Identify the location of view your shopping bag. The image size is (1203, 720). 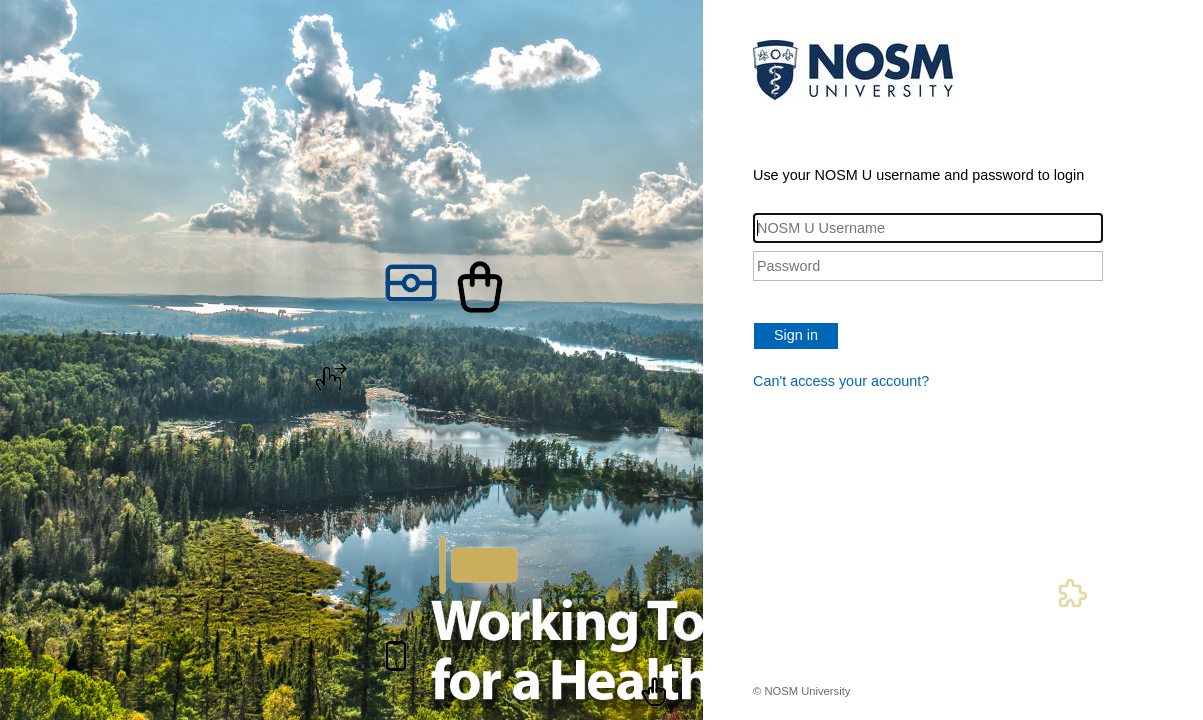
(480, 287).